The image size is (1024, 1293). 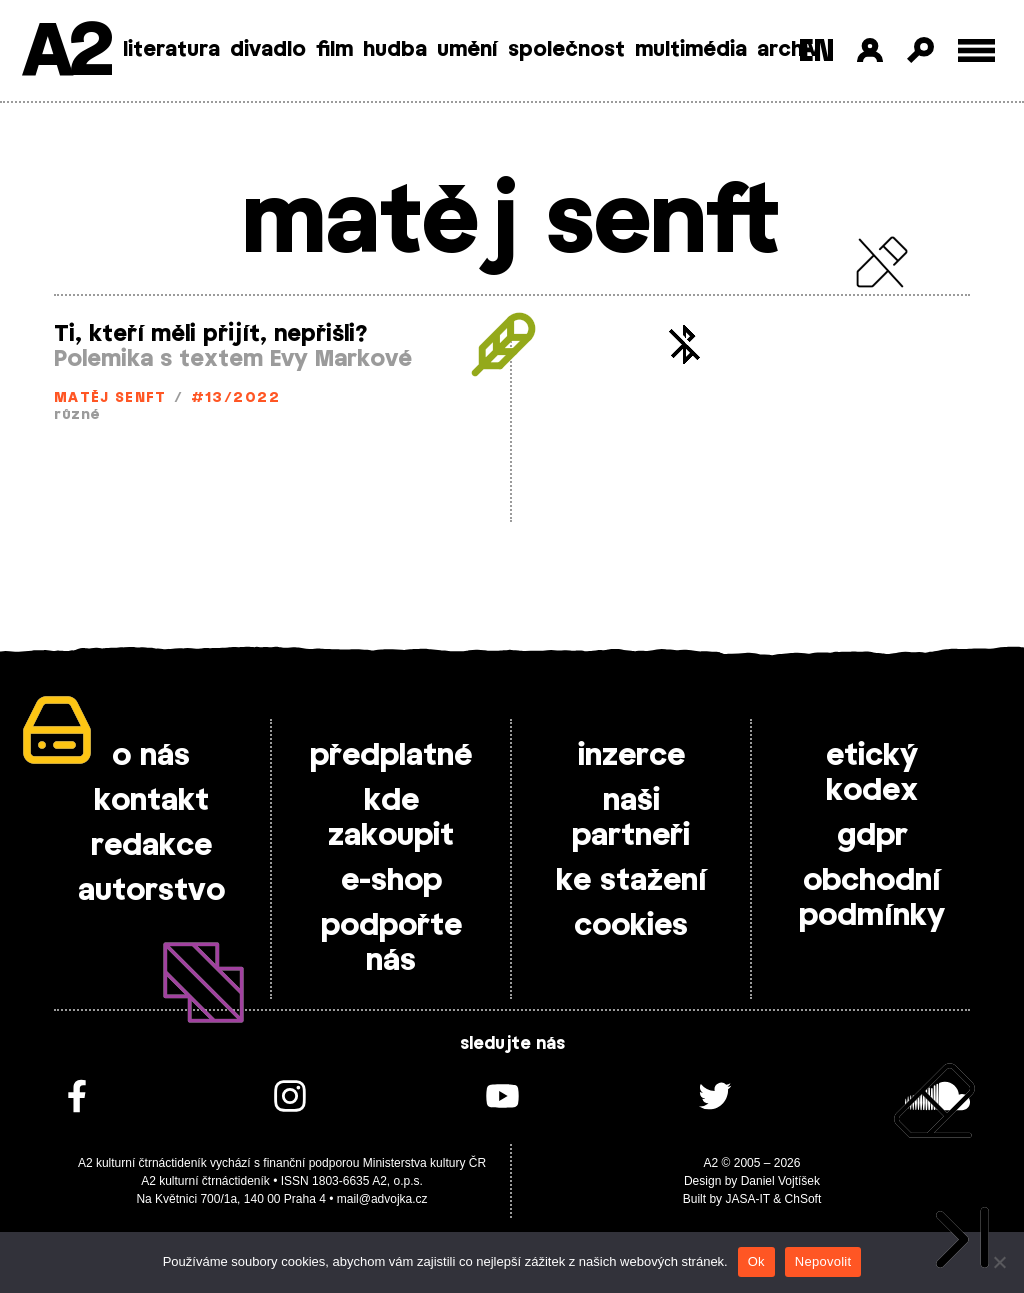 What do you see at coordinates (964, 1239) in the screenshot?
I see `skip to end of content` at bounding box center [964, 1239].